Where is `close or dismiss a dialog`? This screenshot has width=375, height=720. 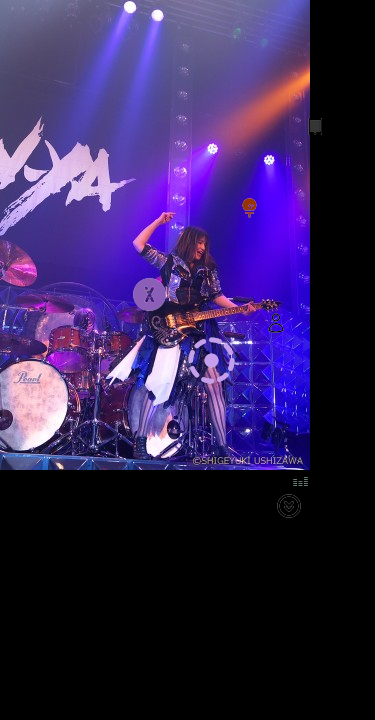 close or dismiss a dialog is located at coordinates (149, 294).